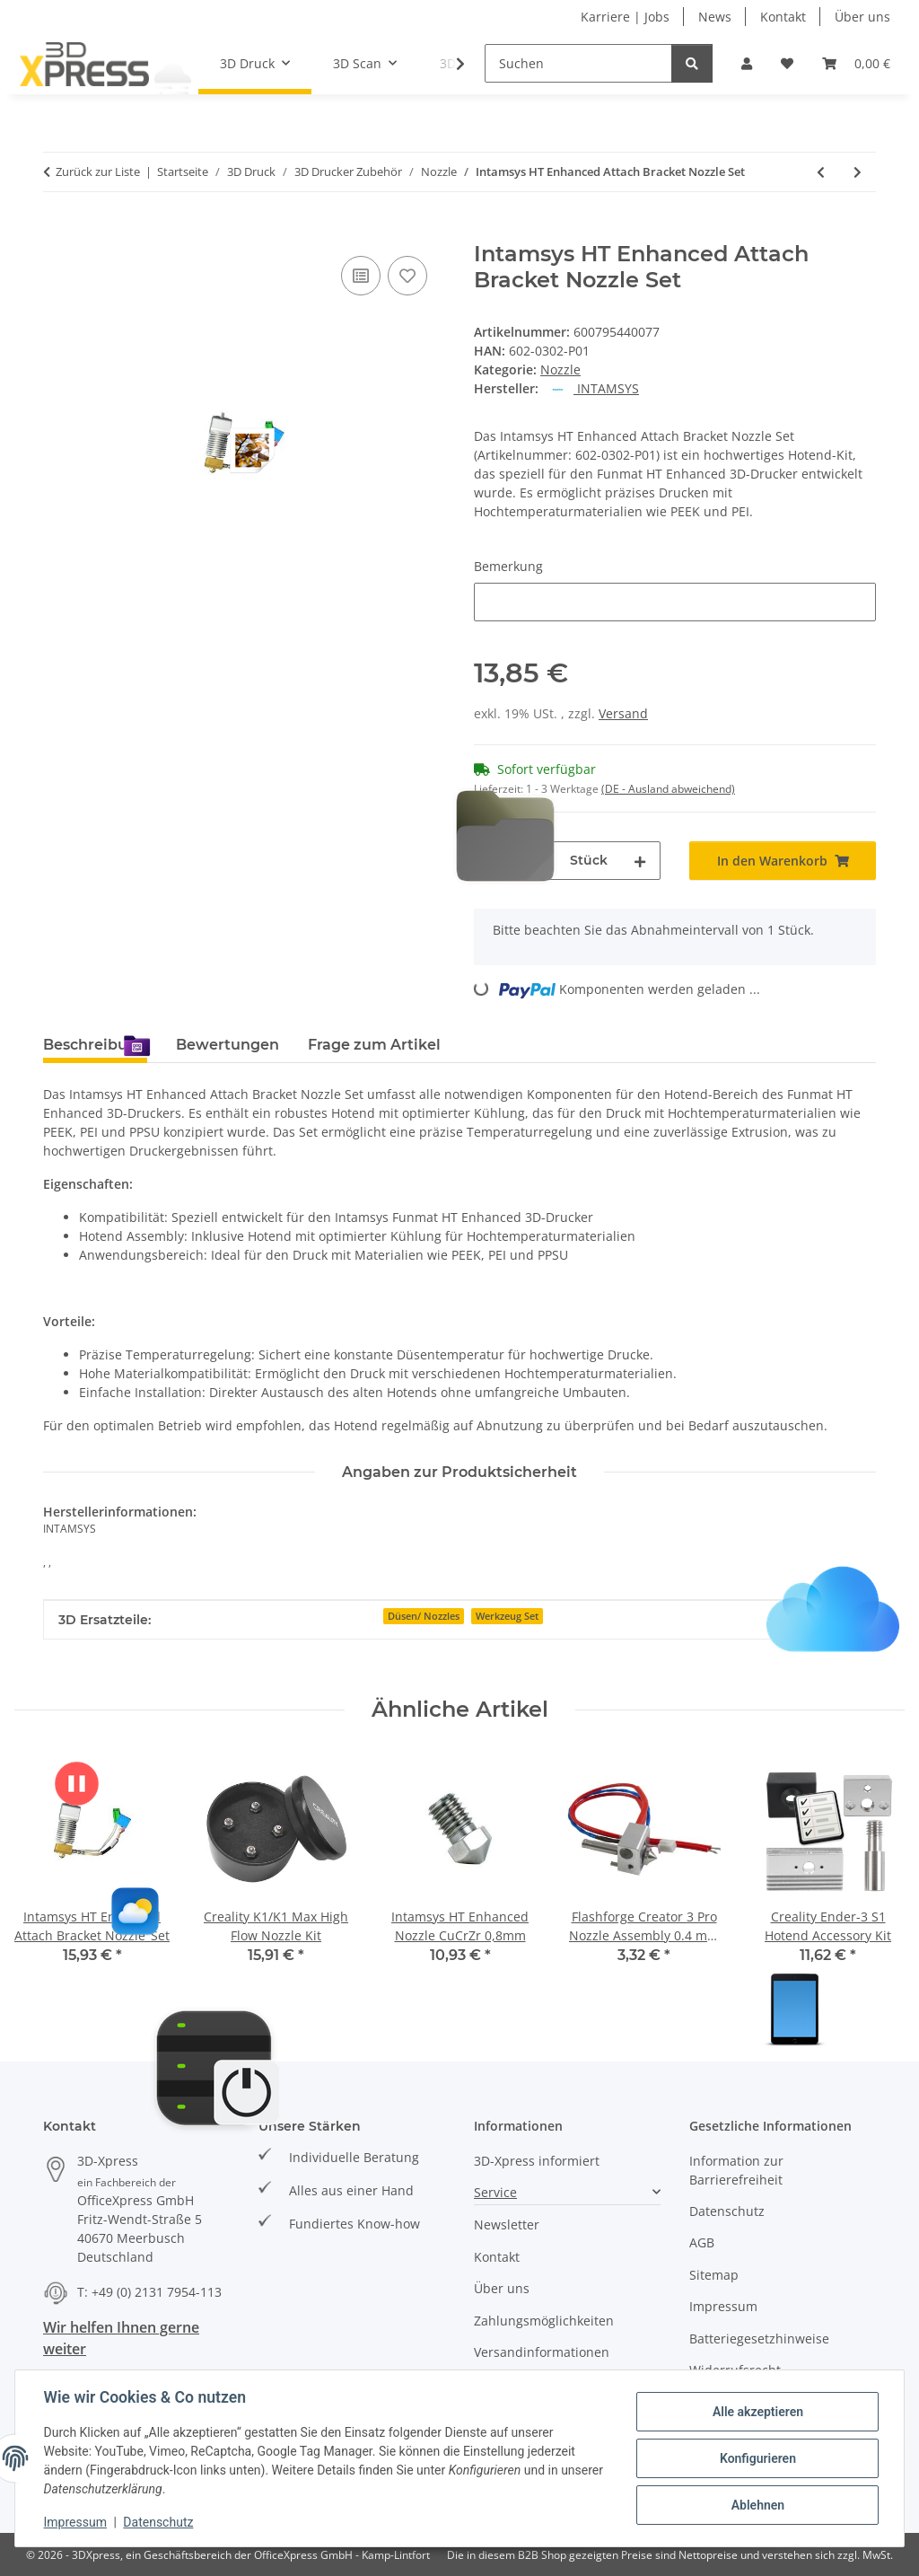 Image resolution: width=919 pixels, height=2576 pixels. Describe the element at coordinates (214, 2070) in the screenshot. I see `configure network boot server settings` at that location.